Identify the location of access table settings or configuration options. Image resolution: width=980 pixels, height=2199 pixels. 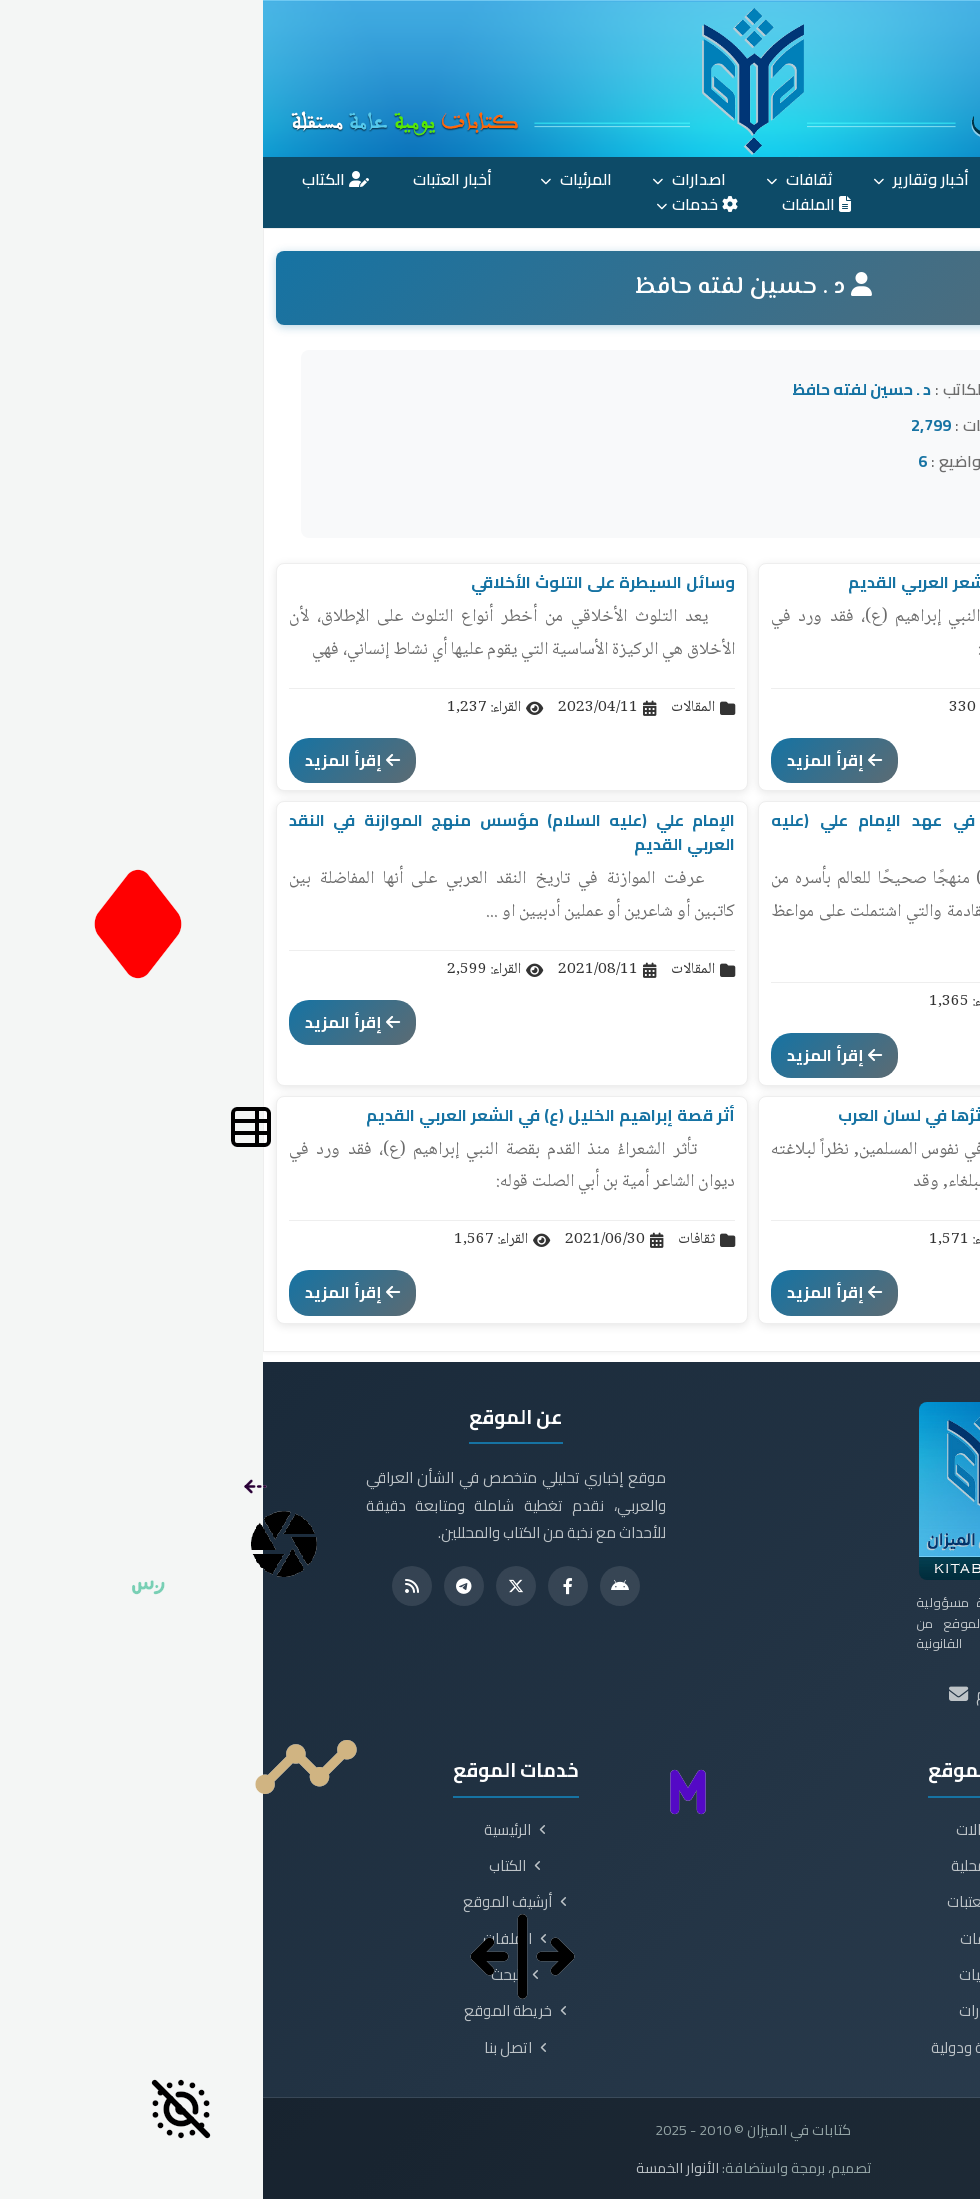
(251, 1127).